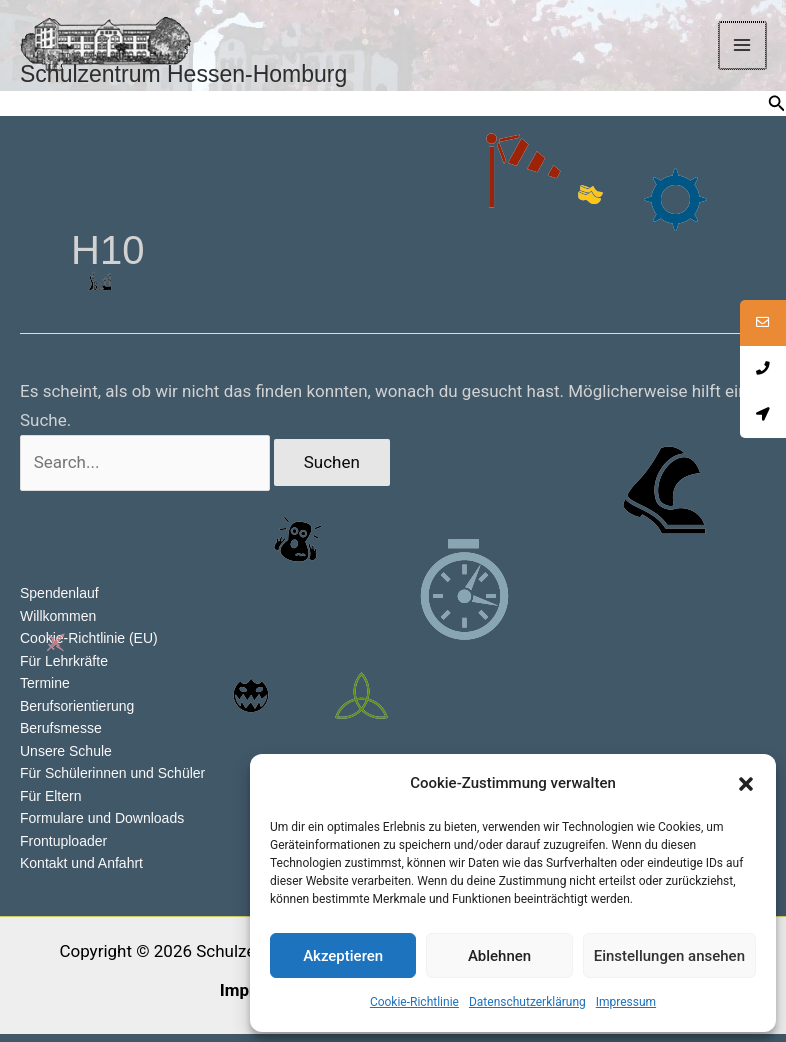 Image resolution: width=786 pixels, height=1042 pixels. I want to click on select zeus's lightning sword weapon, so click(55, 642).